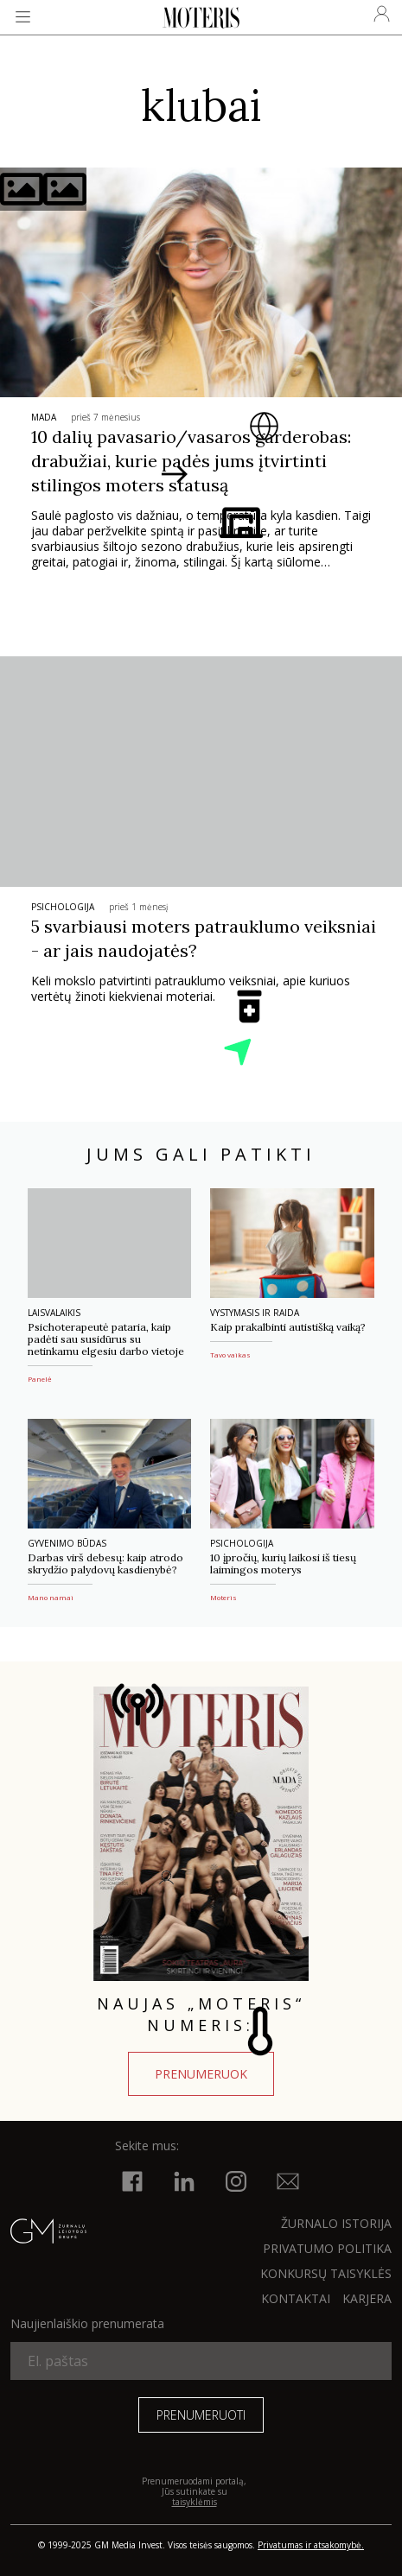 The image size is (402, 2576). What do you see at coordinates (137, 1703) in the screenshot?
I see `access radio or audio streaming` at bounding box center [137, 1703].